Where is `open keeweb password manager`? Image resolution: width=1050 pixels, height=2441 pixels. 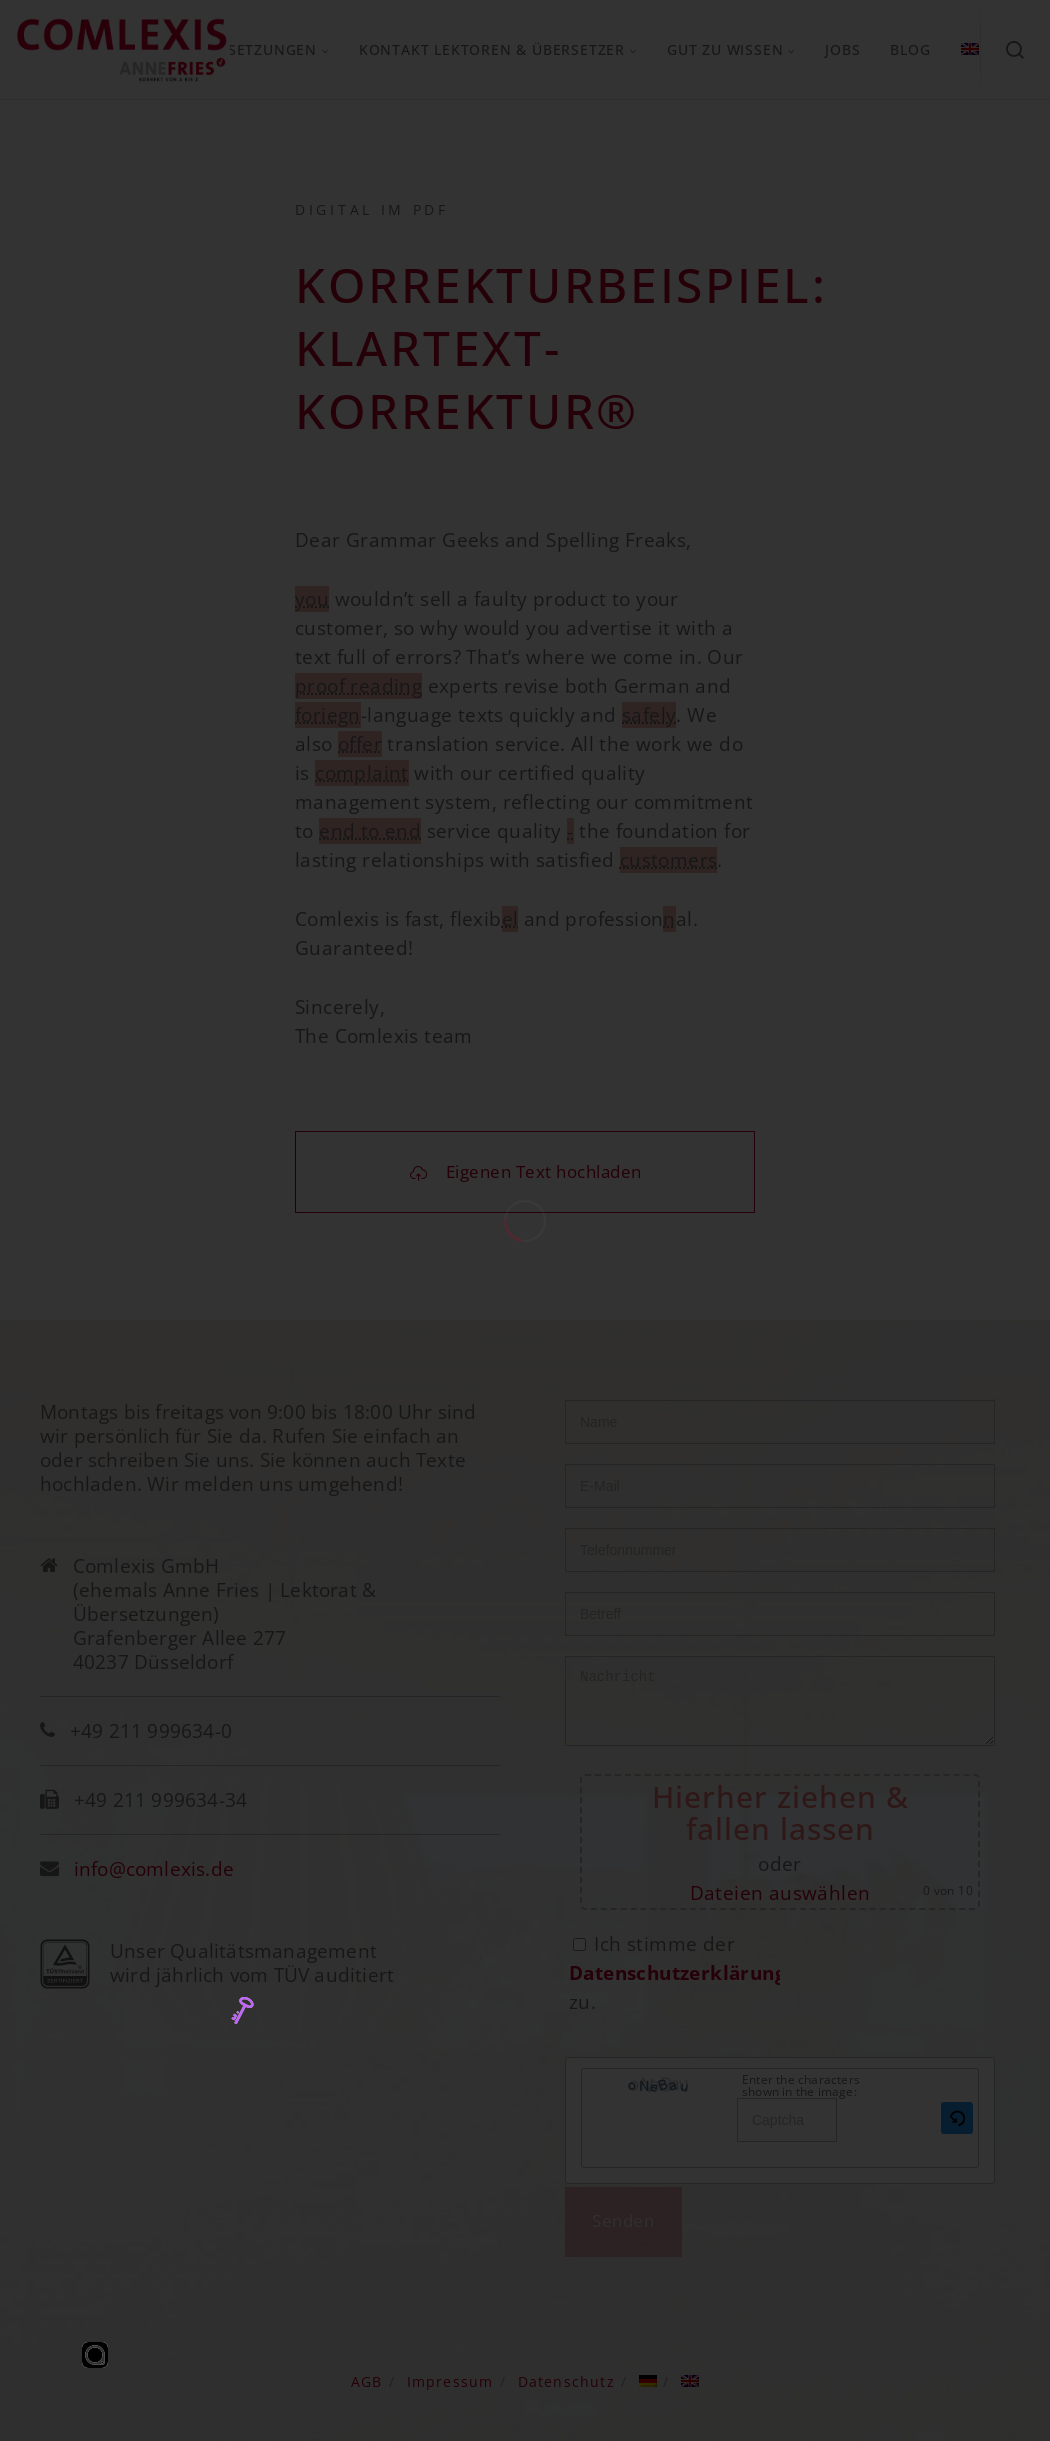
open keeweb password manager is located at coordinates (242, 2010).